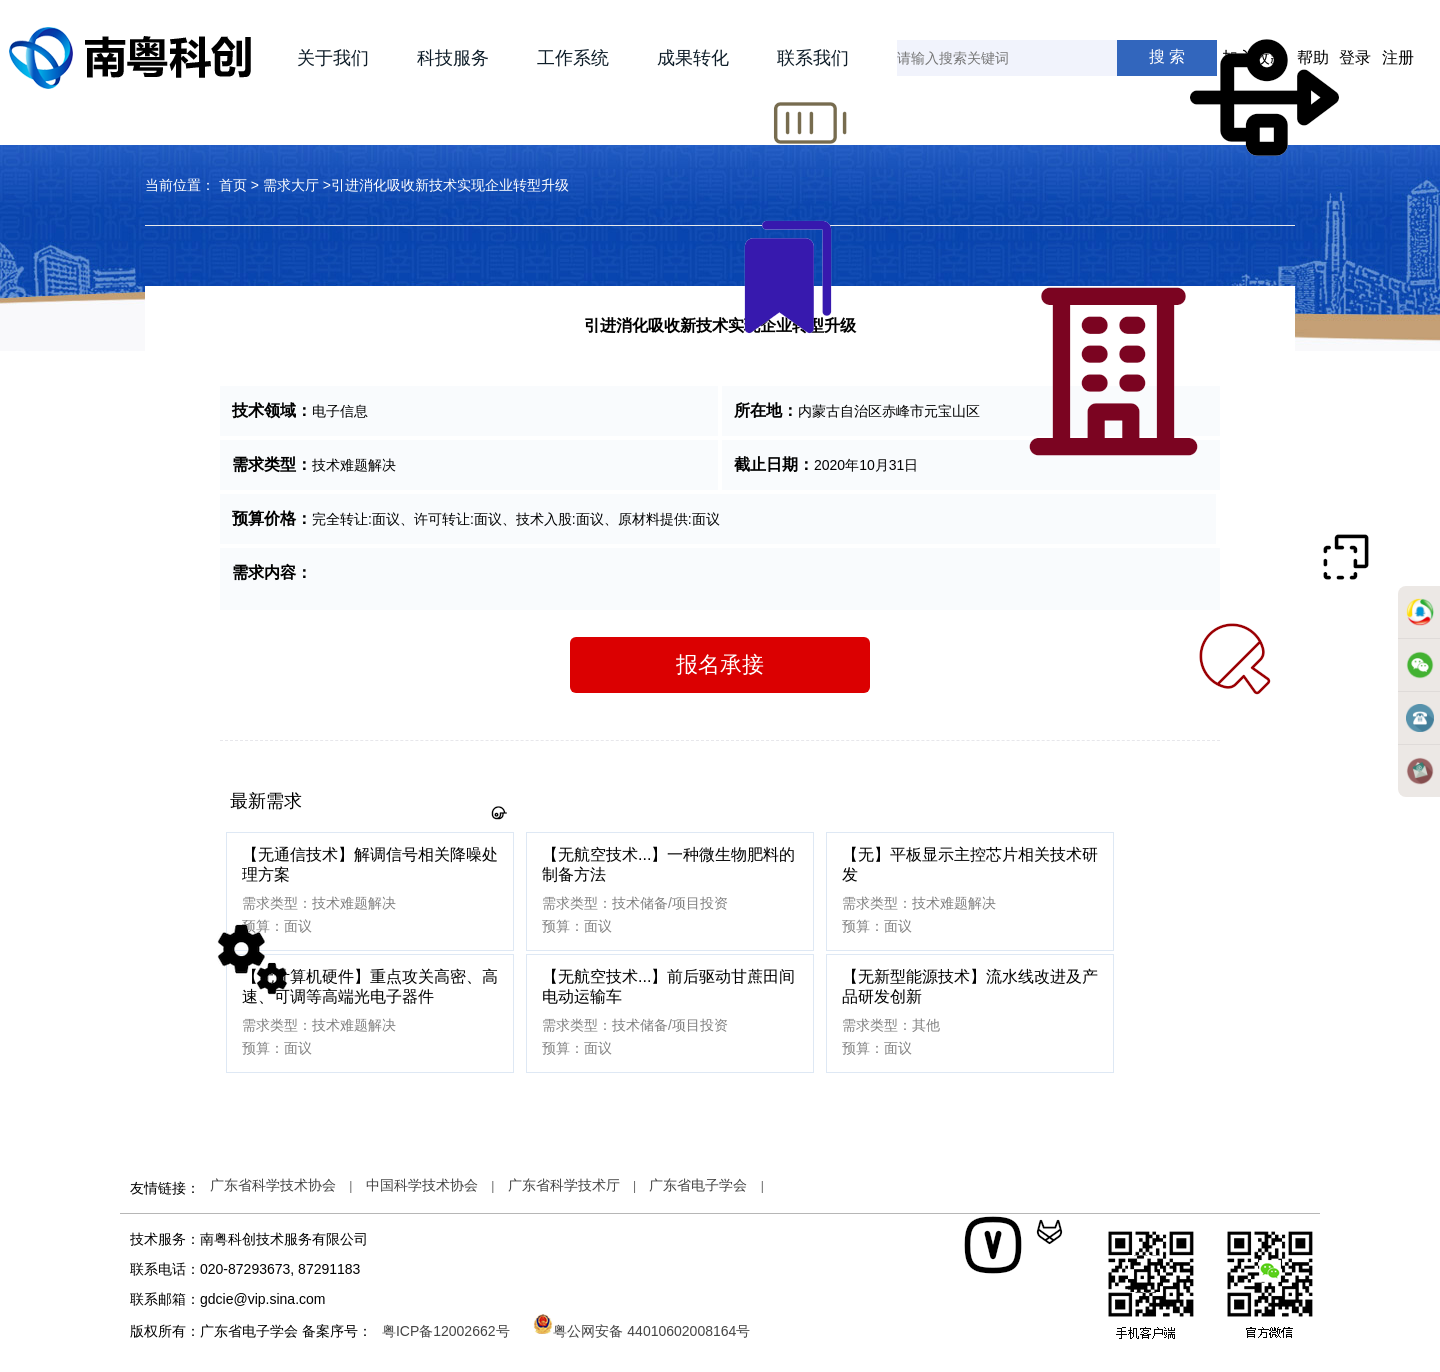 The width and height of the screenshot is (1440, 1372). Describe the element at coordinates (809, 123) in the screenshot. I see `indicates high battery level` at that location.